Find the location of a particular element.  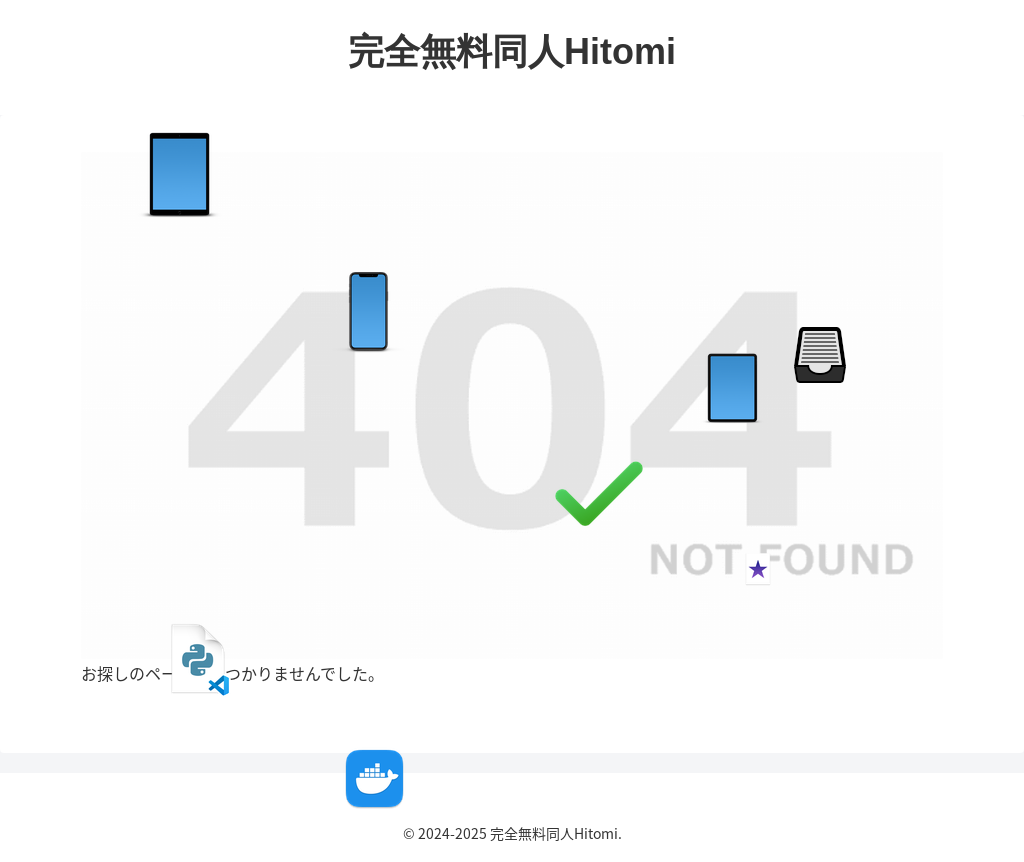

indicates task or action completed successfully is located at coordinates (599, 496).